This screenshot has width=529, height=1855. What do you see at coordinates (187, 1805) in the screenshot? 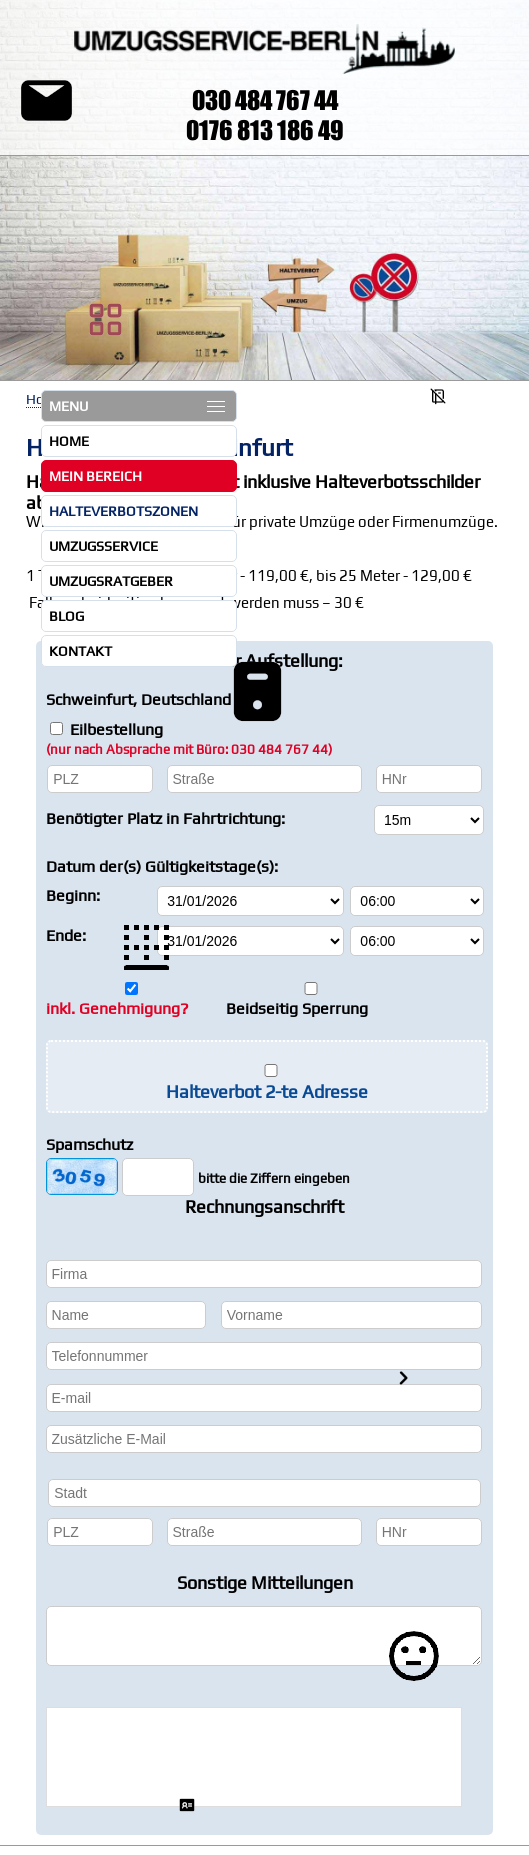
I see `view profile or account details` at bounding box center [187, 1805].